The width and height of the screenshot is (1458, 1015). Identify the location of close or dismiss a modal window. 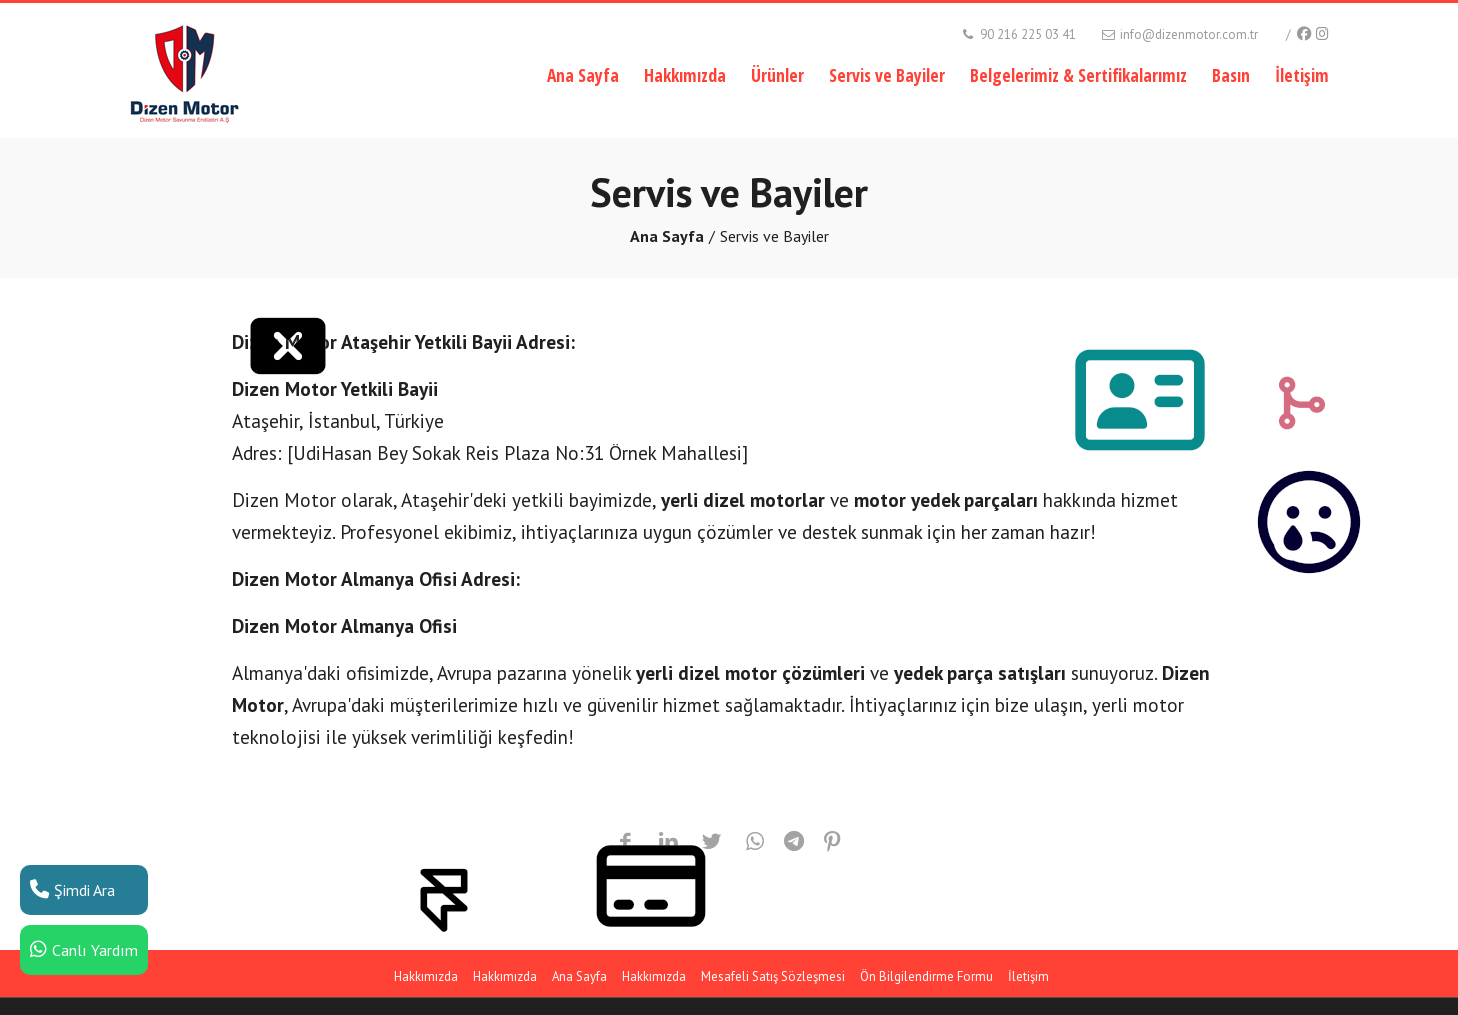
(288, 346).